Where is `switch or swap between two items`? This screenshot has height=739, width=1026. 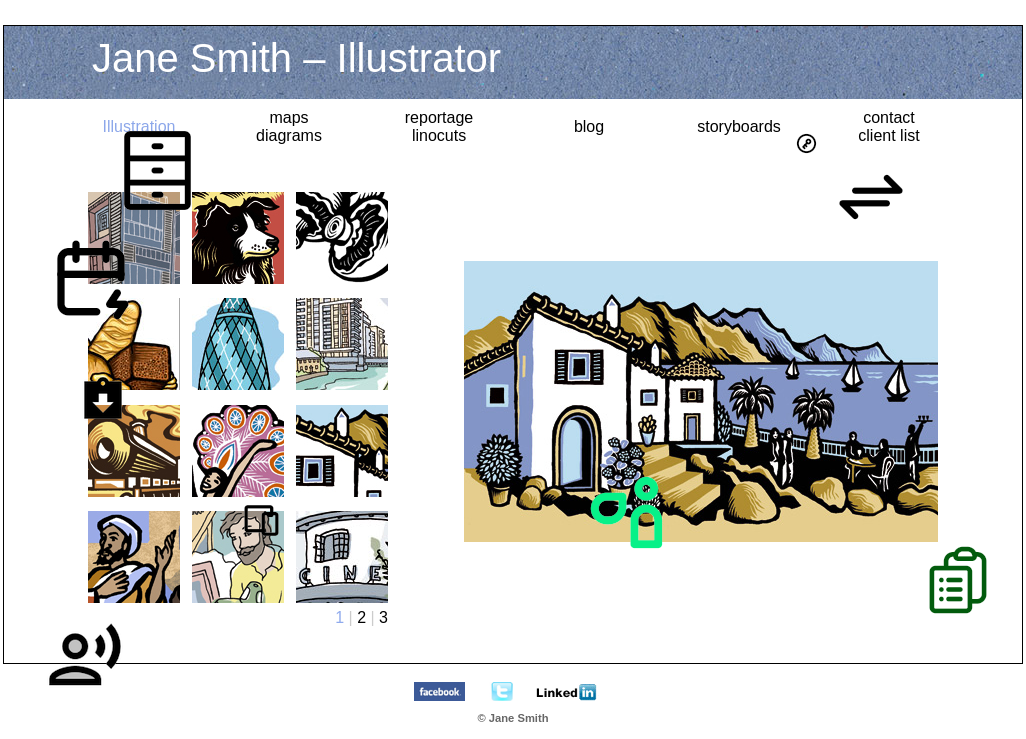
switch or swap between two items is located at coordinates (871, 197).